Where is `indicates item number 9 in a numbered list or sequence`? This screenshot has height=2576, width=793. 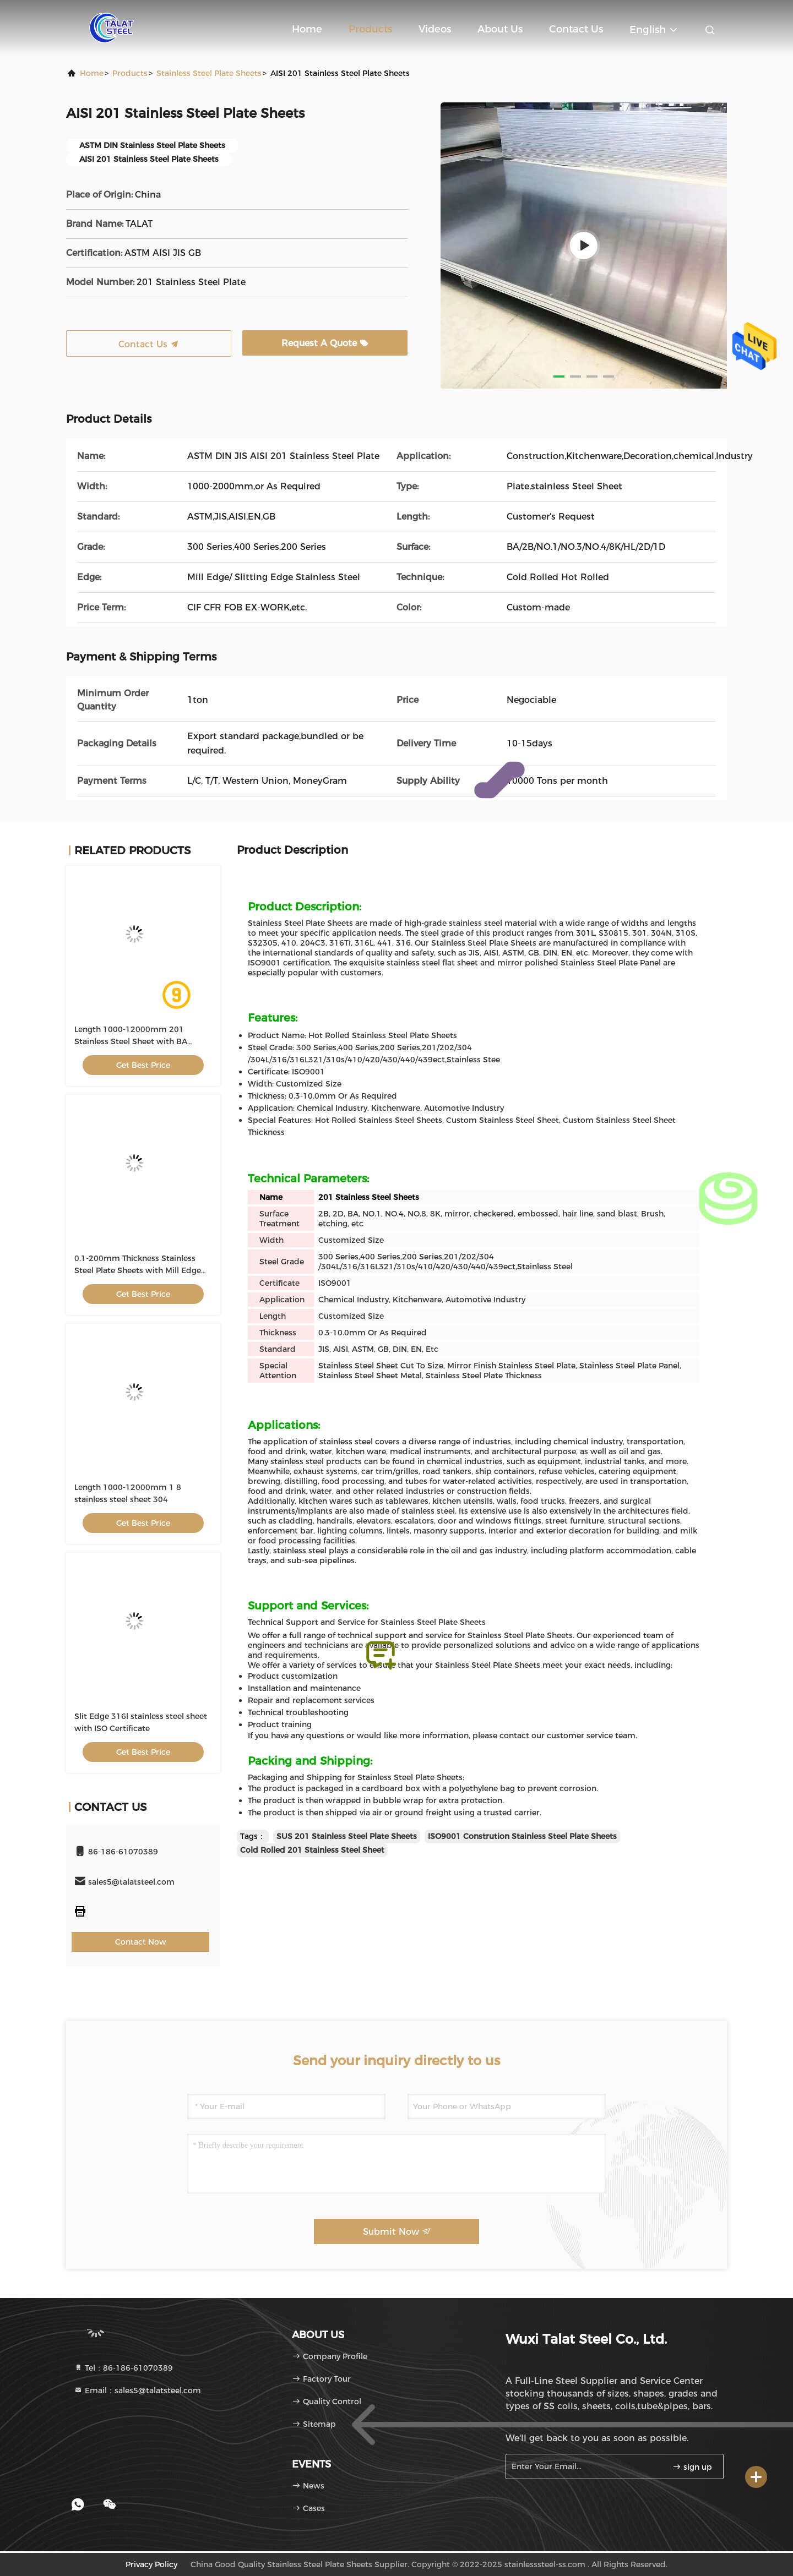 indicates item number 9 in a numbered list or sequence is located at coordinates (176, 995).